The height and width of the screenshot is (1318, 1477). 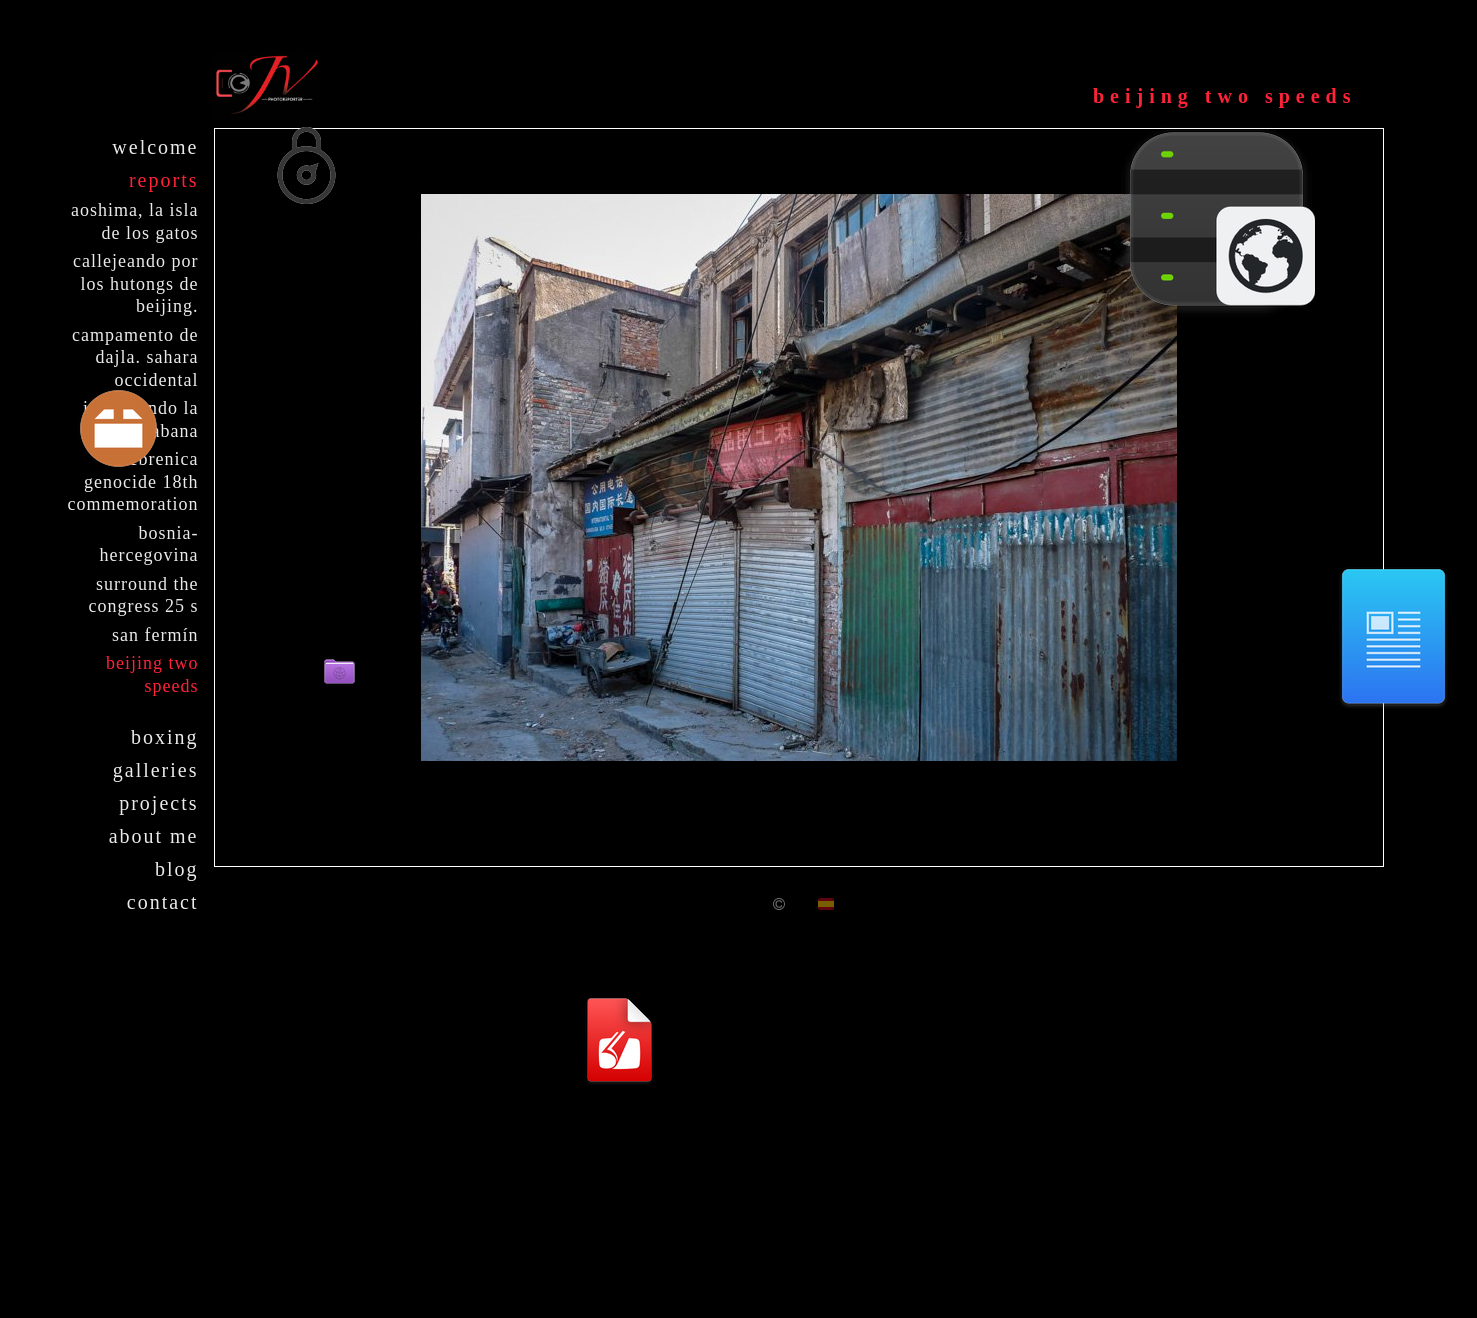 I want to click on indicates a packaged or bundled item, so click(x=118, y=428).